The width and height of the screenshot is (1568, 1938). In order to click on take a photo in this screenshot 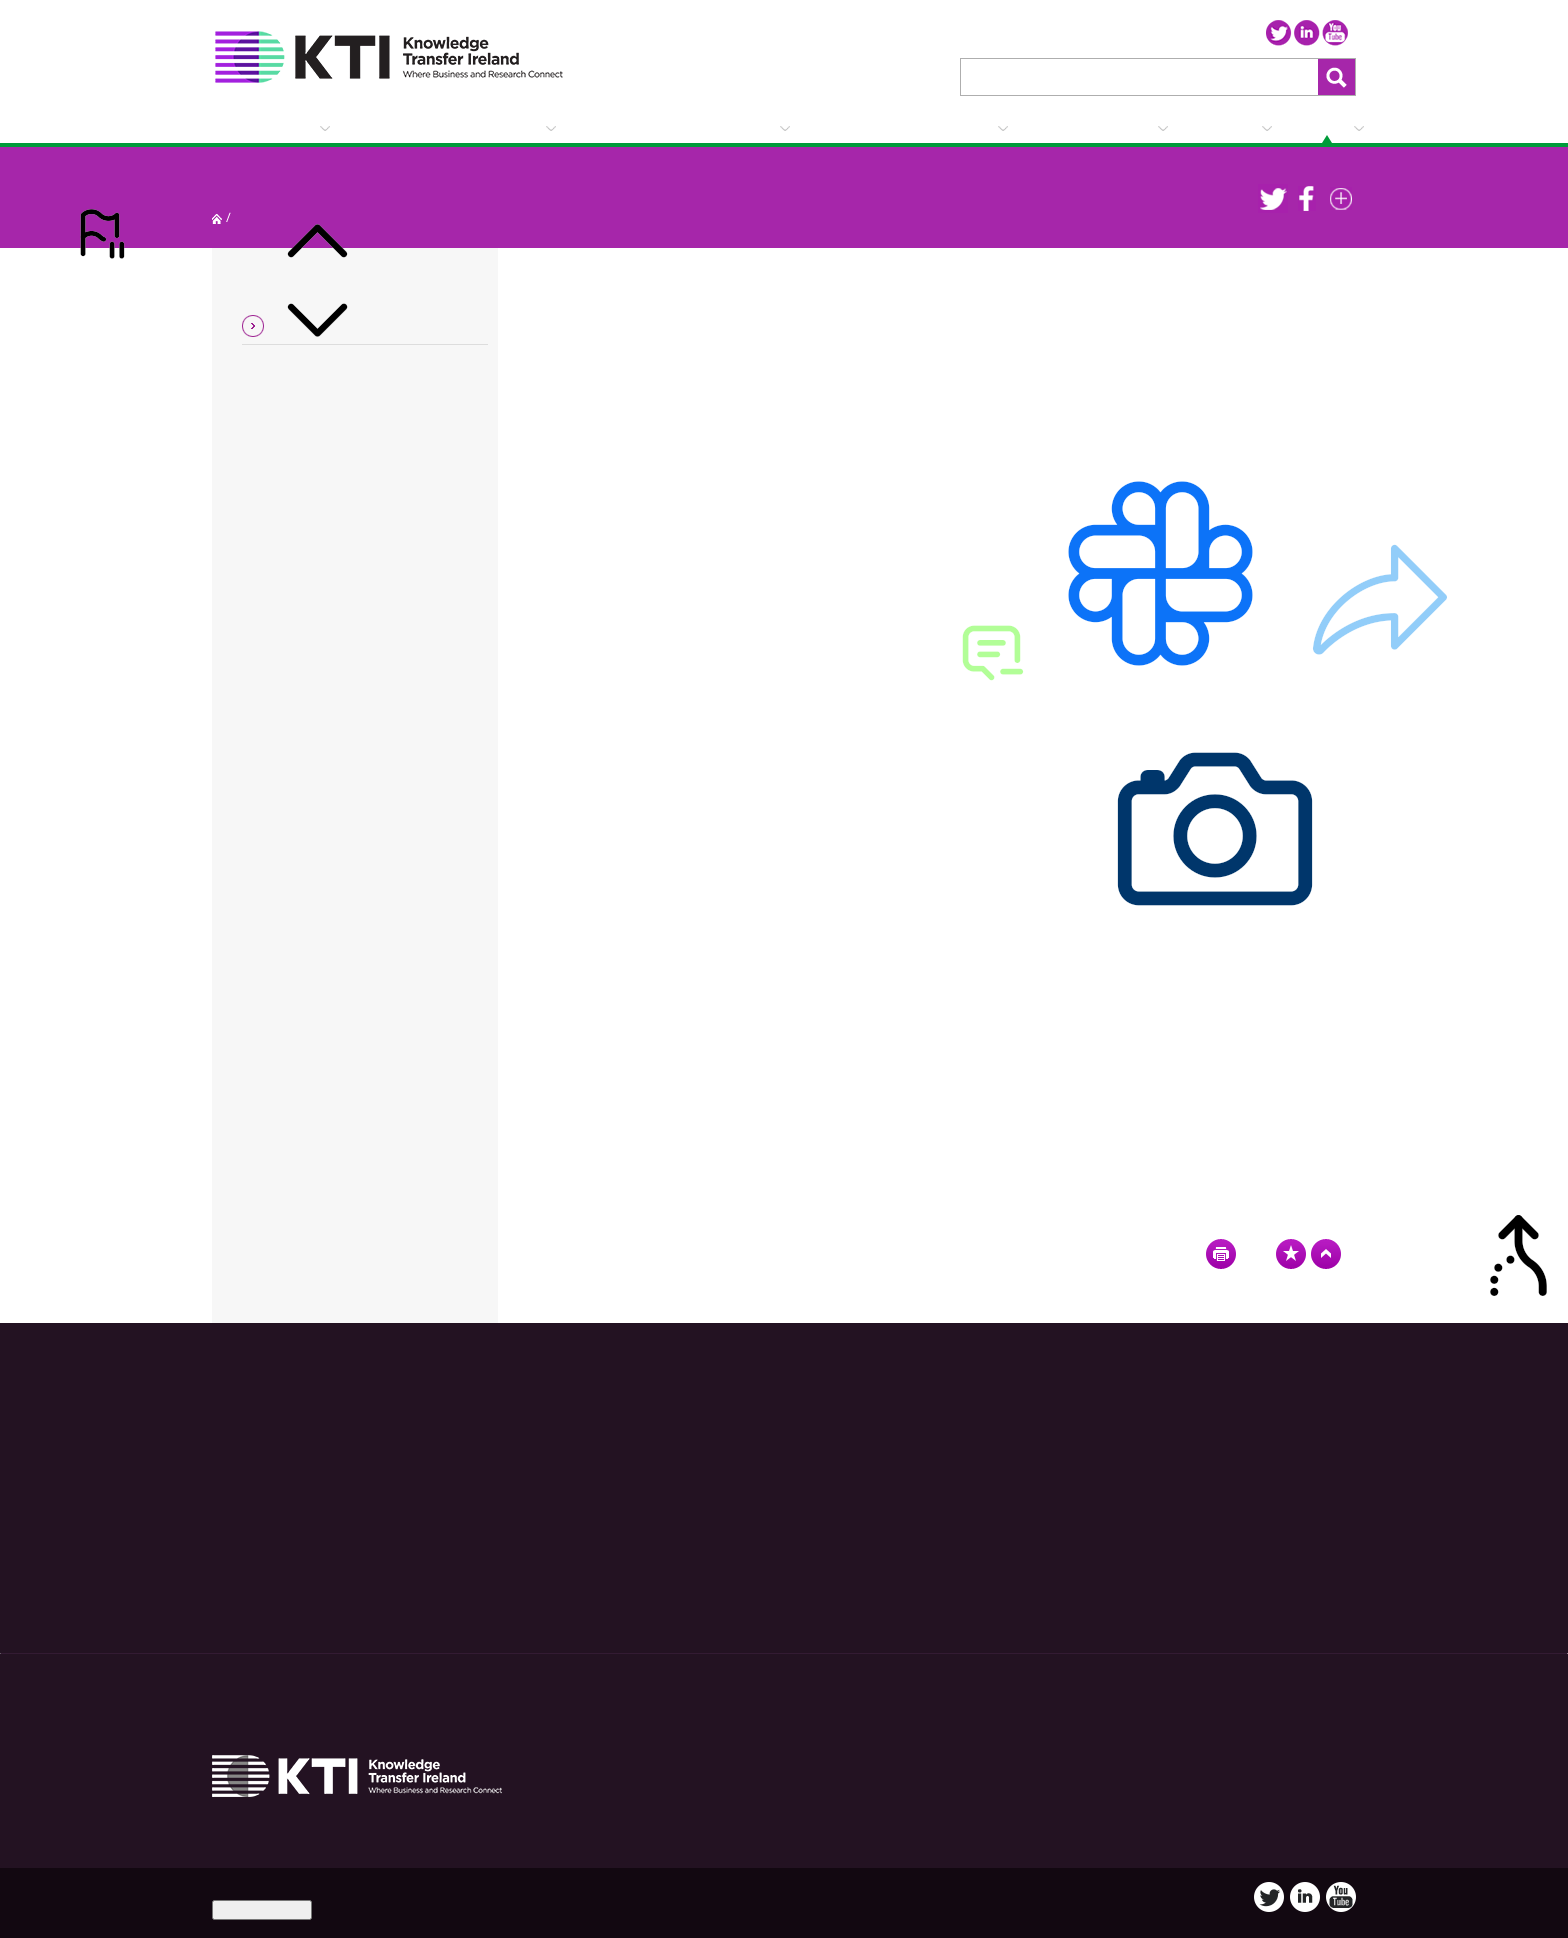, I will do `click(1215, 829)`.